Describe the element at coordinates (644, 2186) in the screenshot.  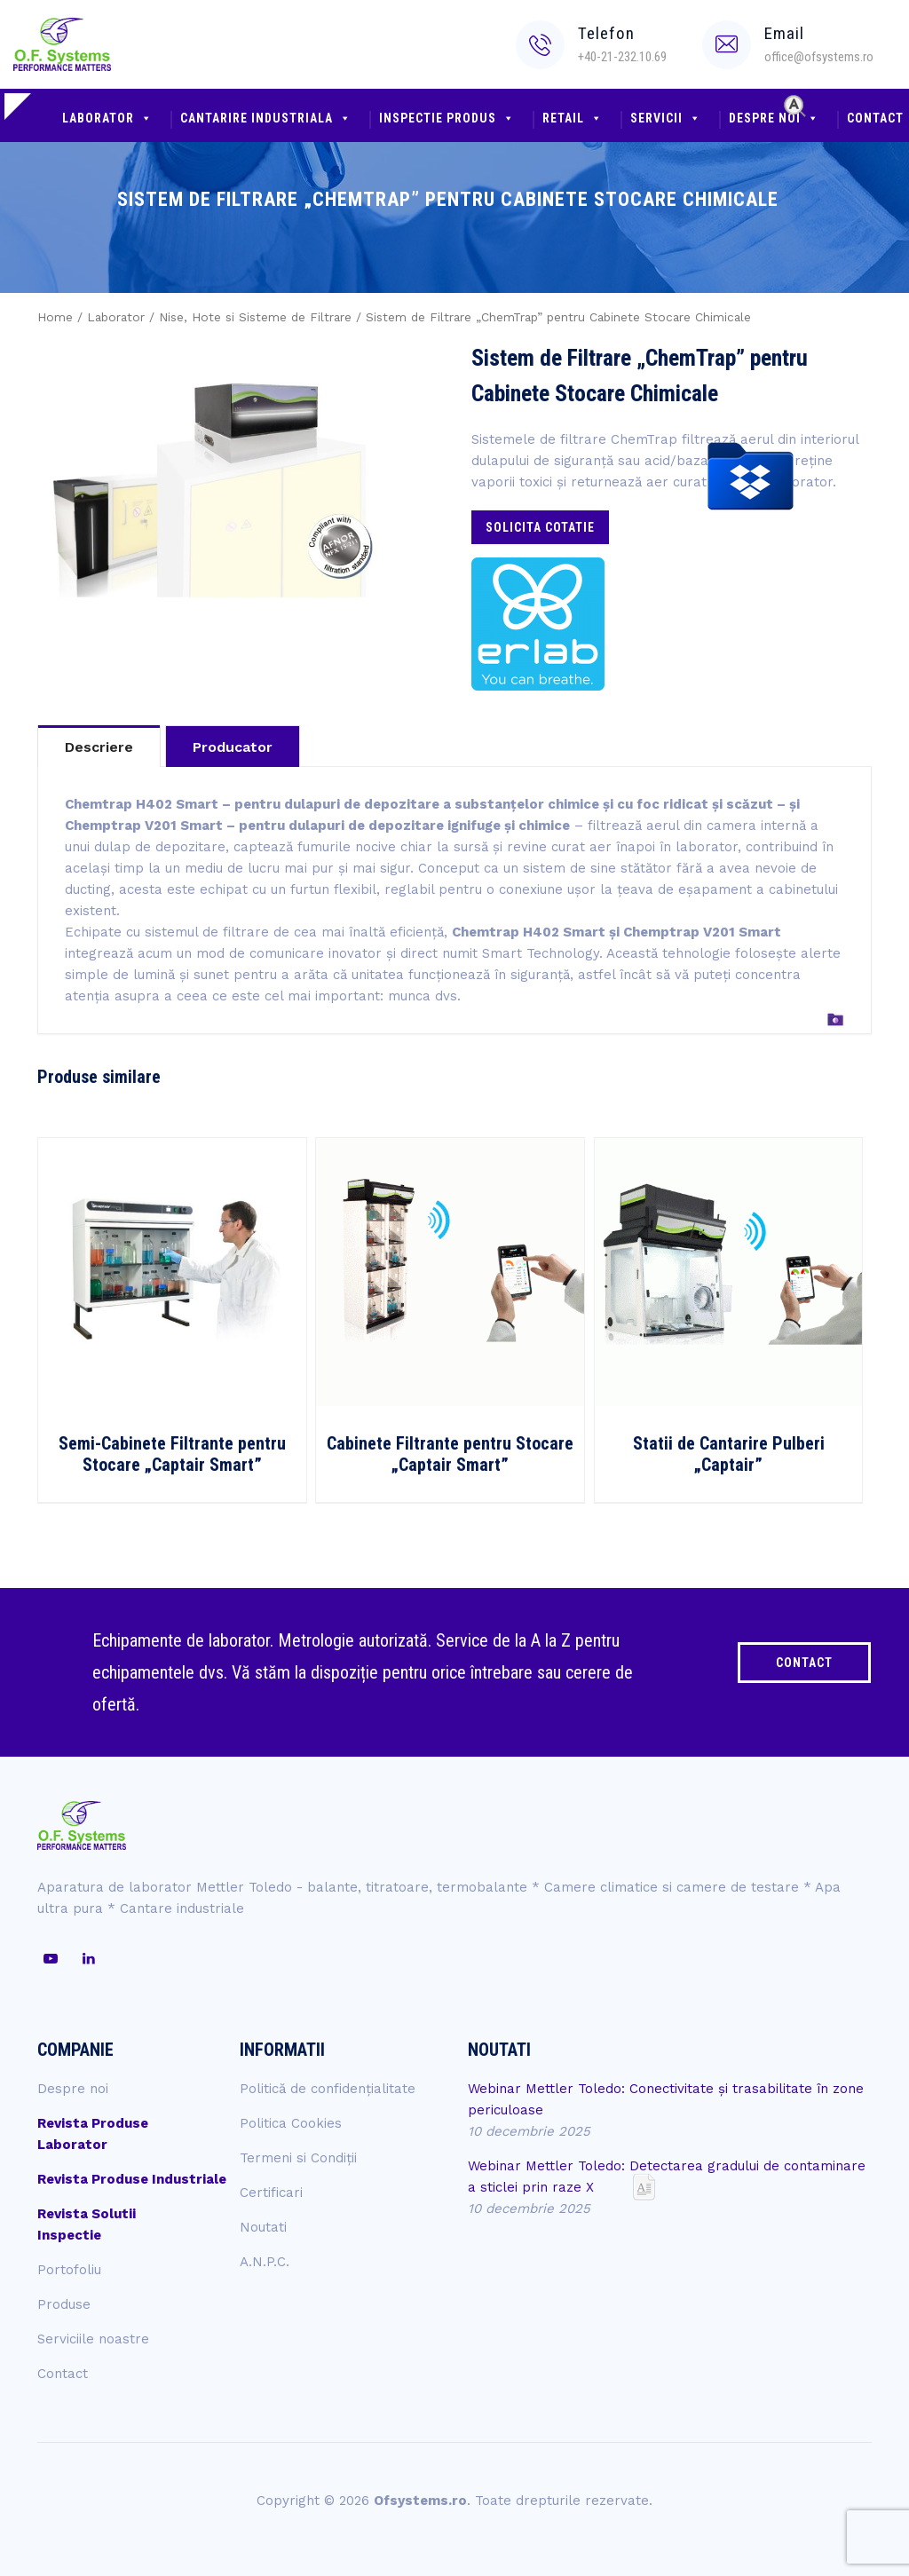
I see `open a rich text document` at that location.